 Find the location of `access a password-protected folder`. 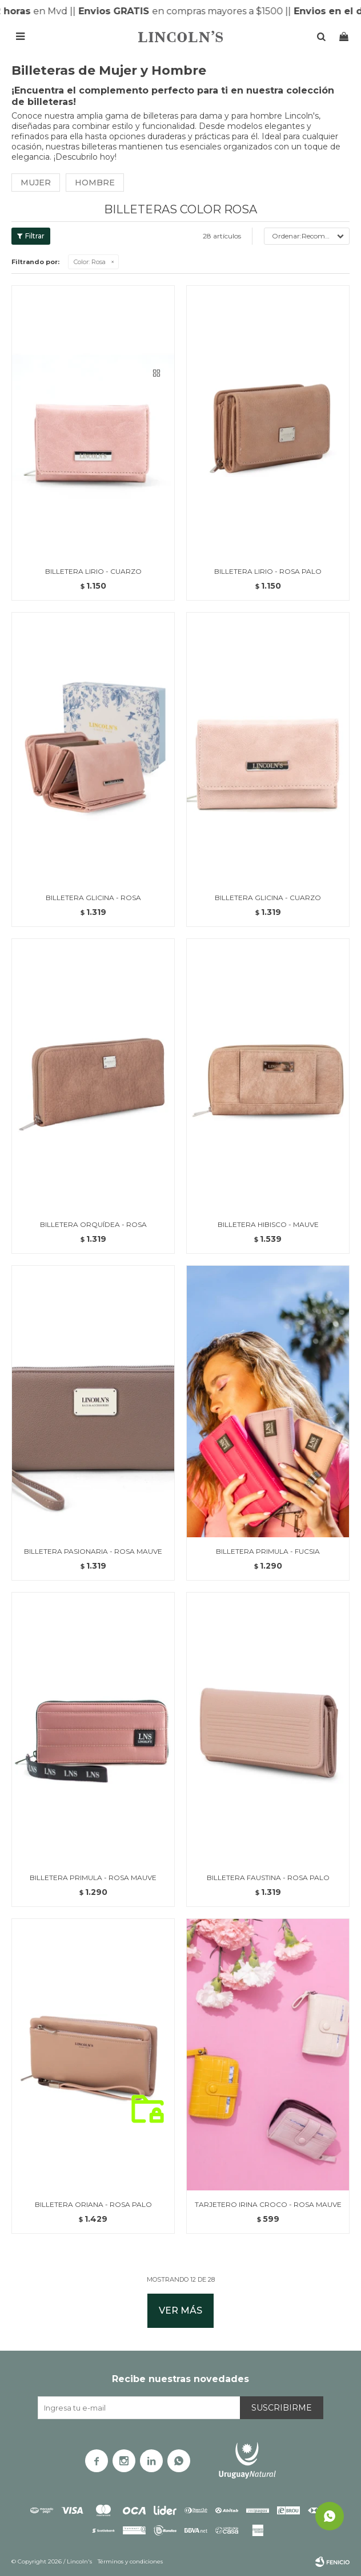

access a password-protected folder is located at coordinates (147, 2109).